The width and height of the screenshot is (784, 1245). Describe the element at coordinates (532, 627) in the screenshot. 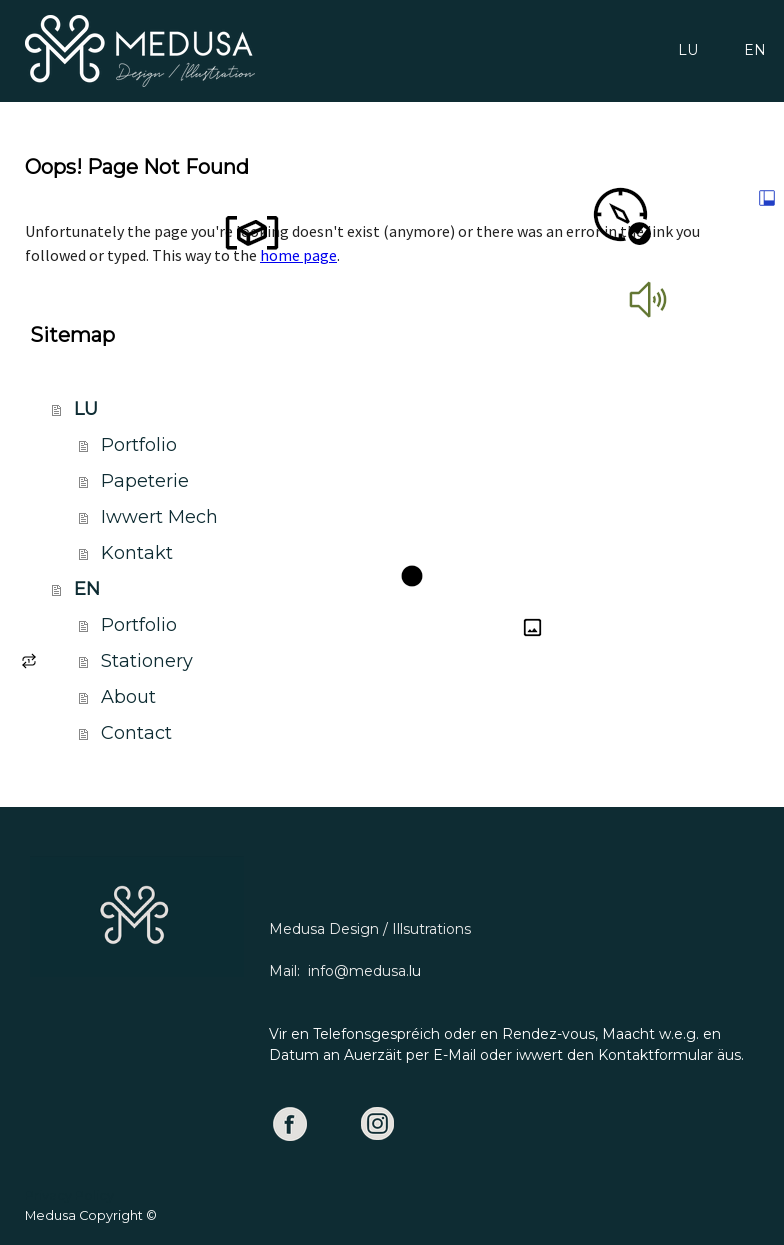

I see `view original image without cropping` at that location.